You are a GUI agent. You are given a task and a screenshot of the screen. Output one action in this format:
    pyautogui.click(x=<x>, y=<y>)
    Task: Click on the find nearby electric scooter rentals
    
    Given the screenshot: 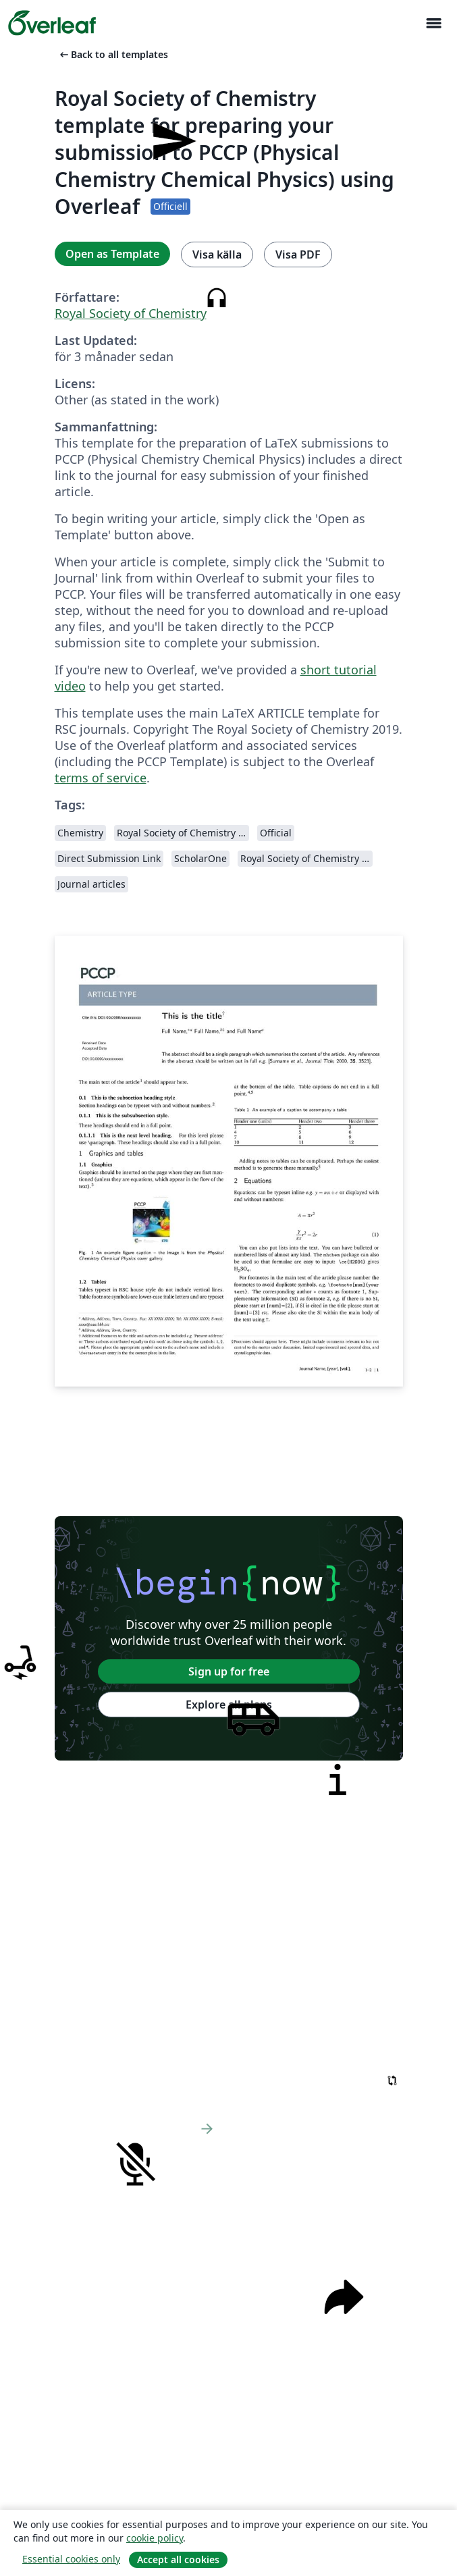 What is the action you would take?
    pyautogui.click(x=20, y=1663)
    